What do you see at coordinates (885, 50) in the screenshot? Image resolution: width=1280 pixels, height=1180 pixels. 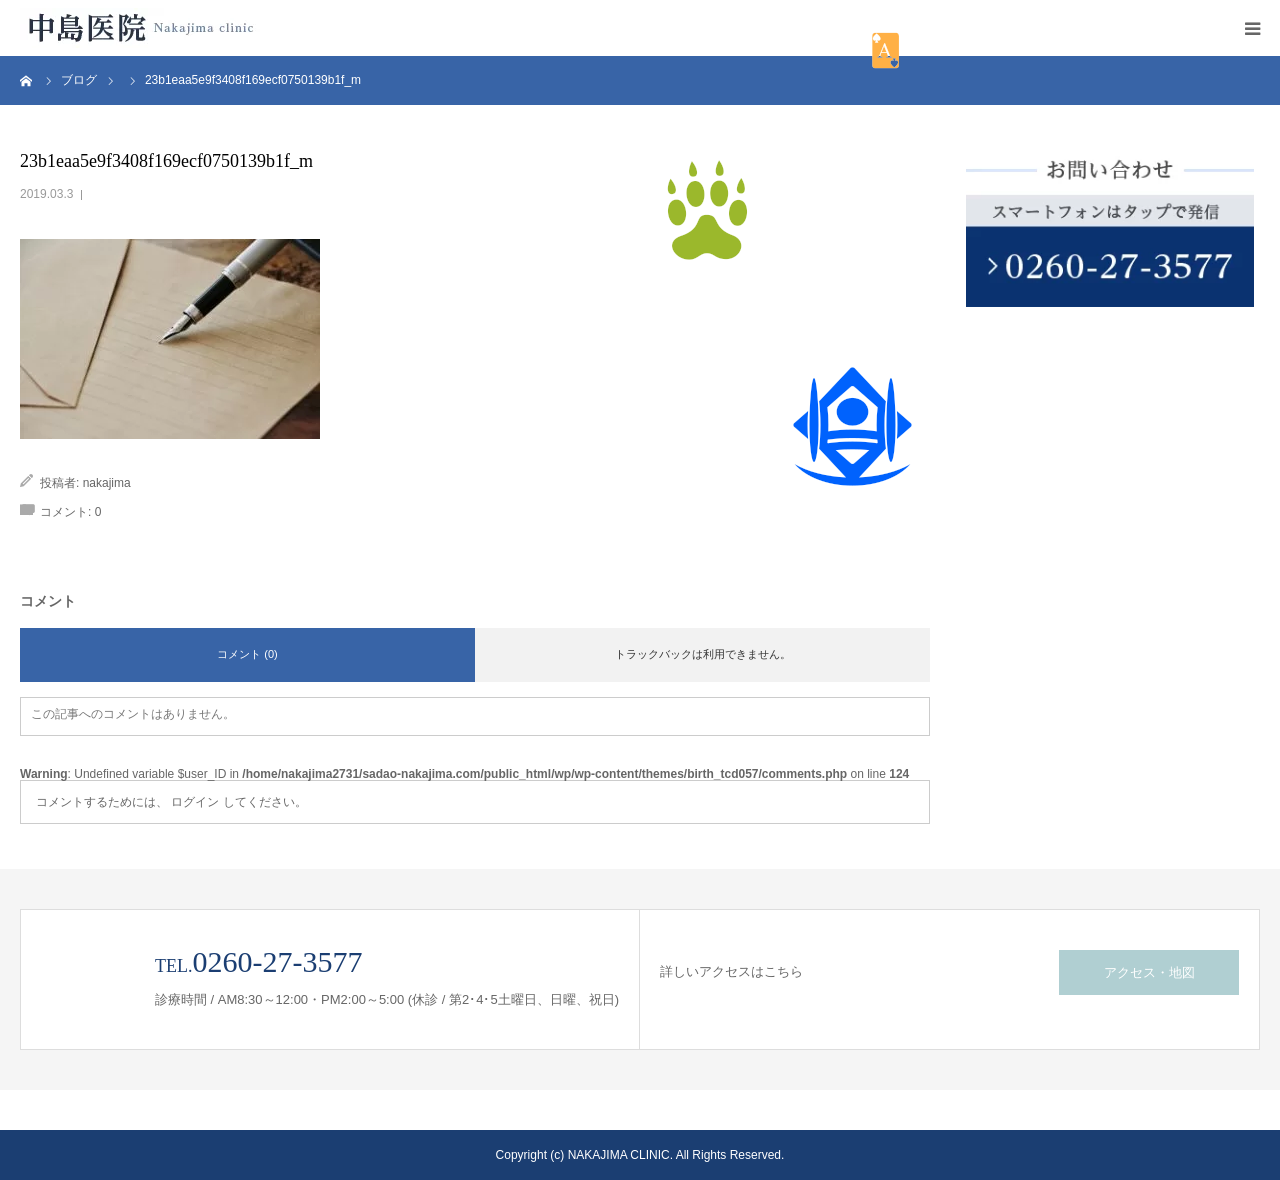 I see `access card games or solitaire` at bounding box center [885, 50].